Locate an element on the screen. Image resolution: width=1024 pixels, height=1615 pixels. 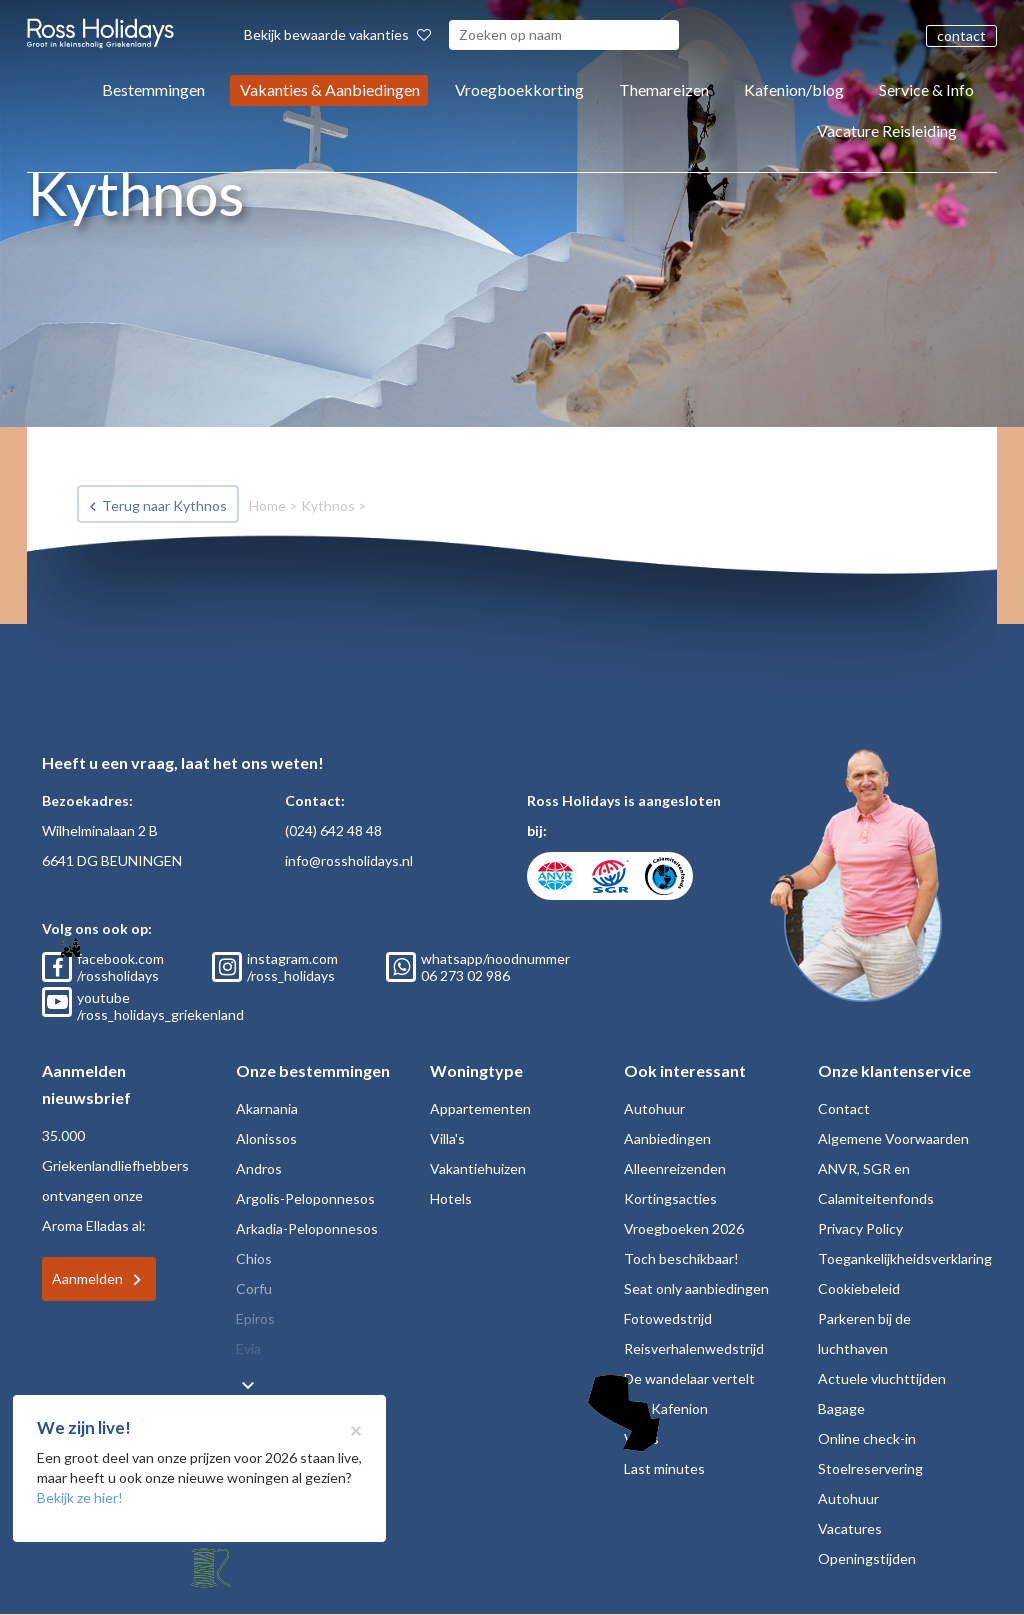
select Paraguay as your country or region is located at coordinates (624, 1413).